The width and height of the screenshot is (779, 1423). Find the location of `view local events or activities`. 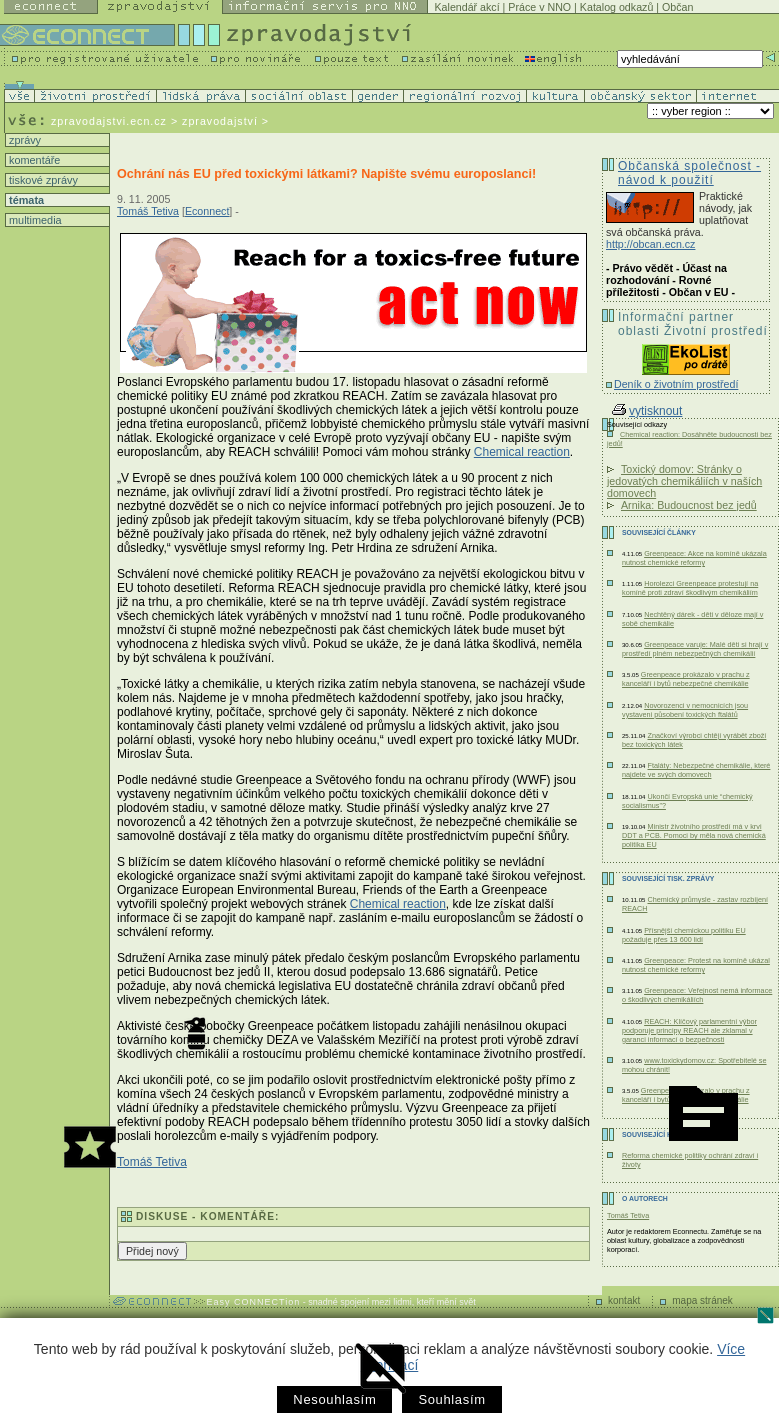

view local events or activities is located at coordinates (90, 1147).